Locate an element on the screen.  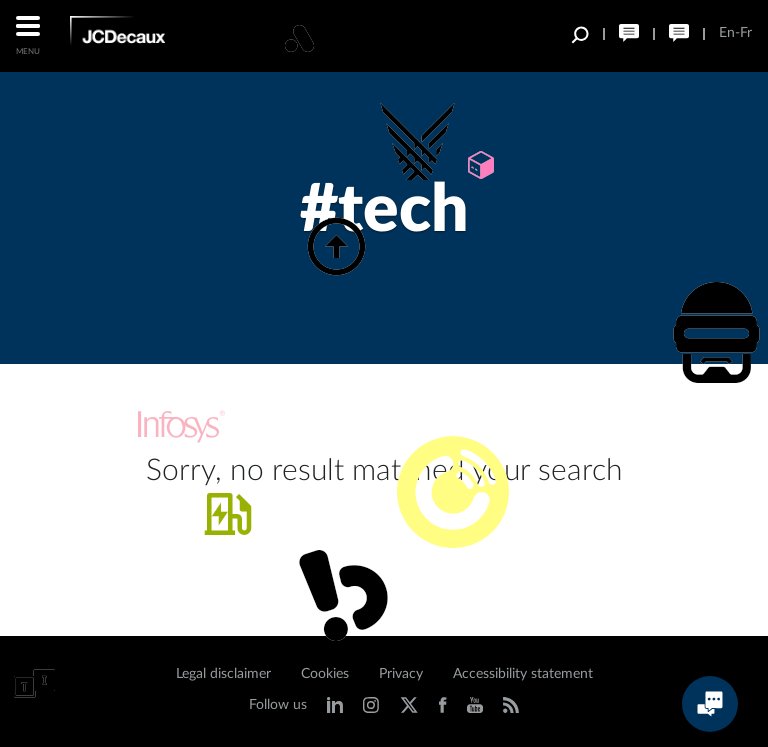
analogue brand logo is located at coordinates (299, 38).